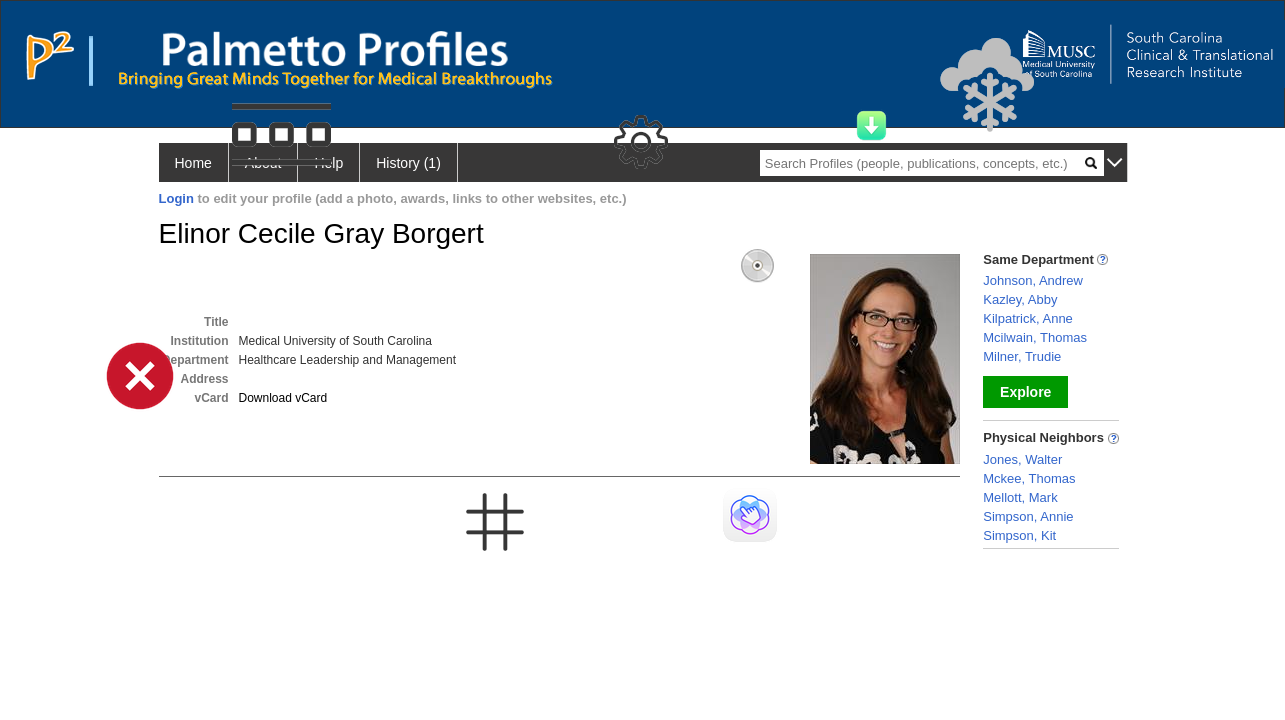 This screenshot has height=720, width=1285. I want to click on open Gluon Scene Builder application, so click(748, 515).